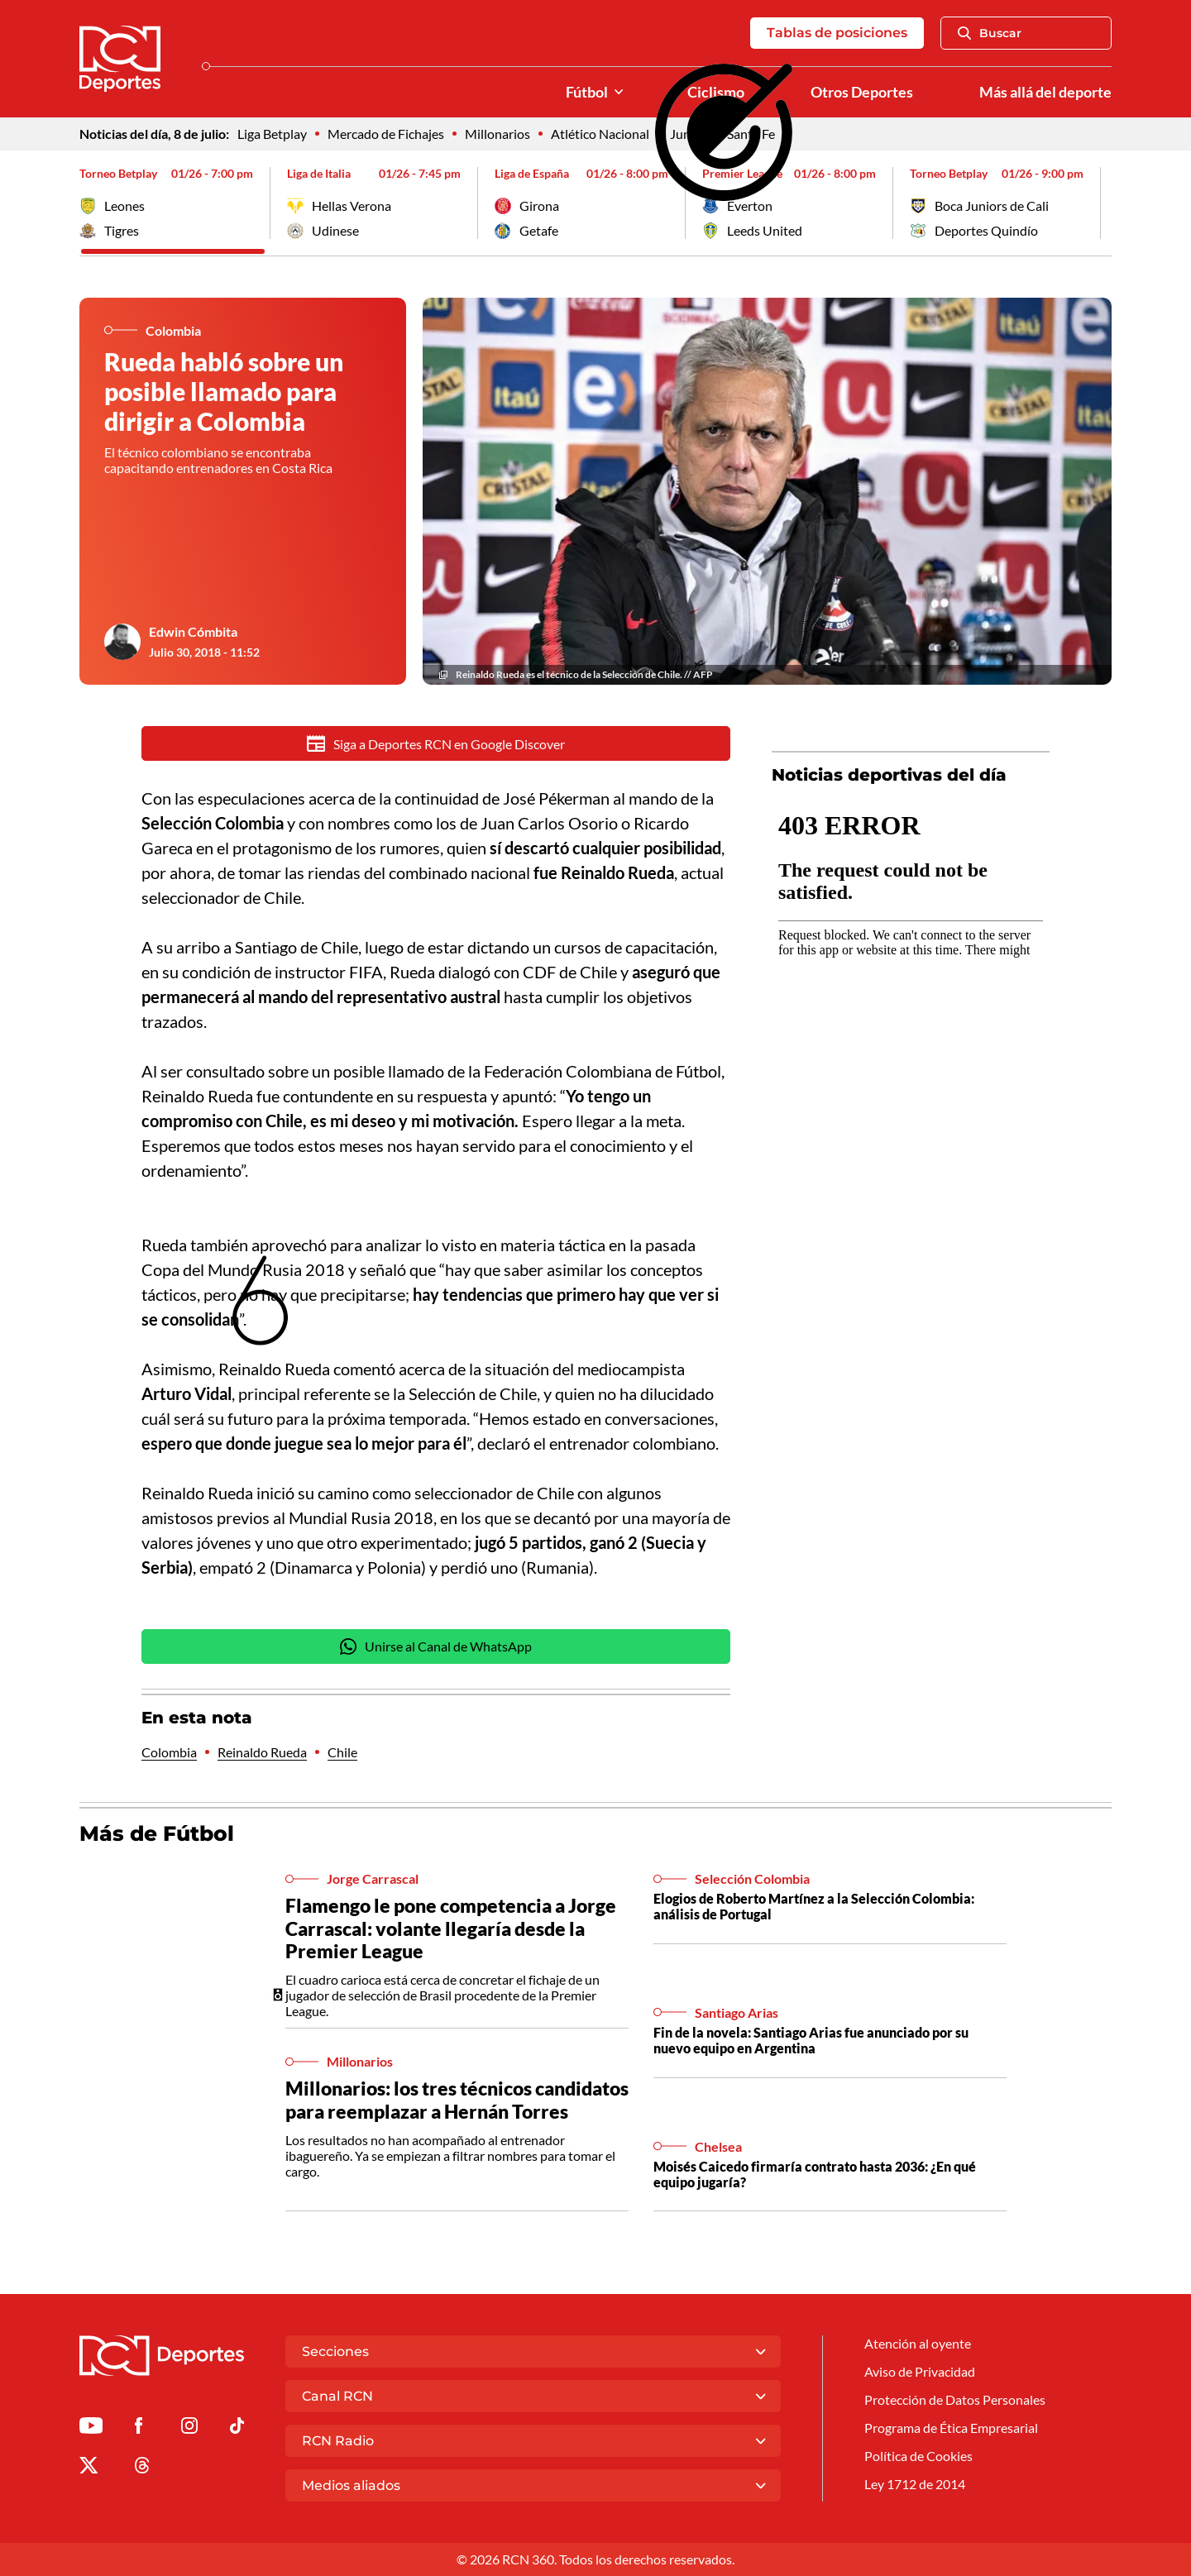 This screenshot has width=1191, height=2576. I want to click on indicates the number six in a list or sequence, so click(260, 1300).